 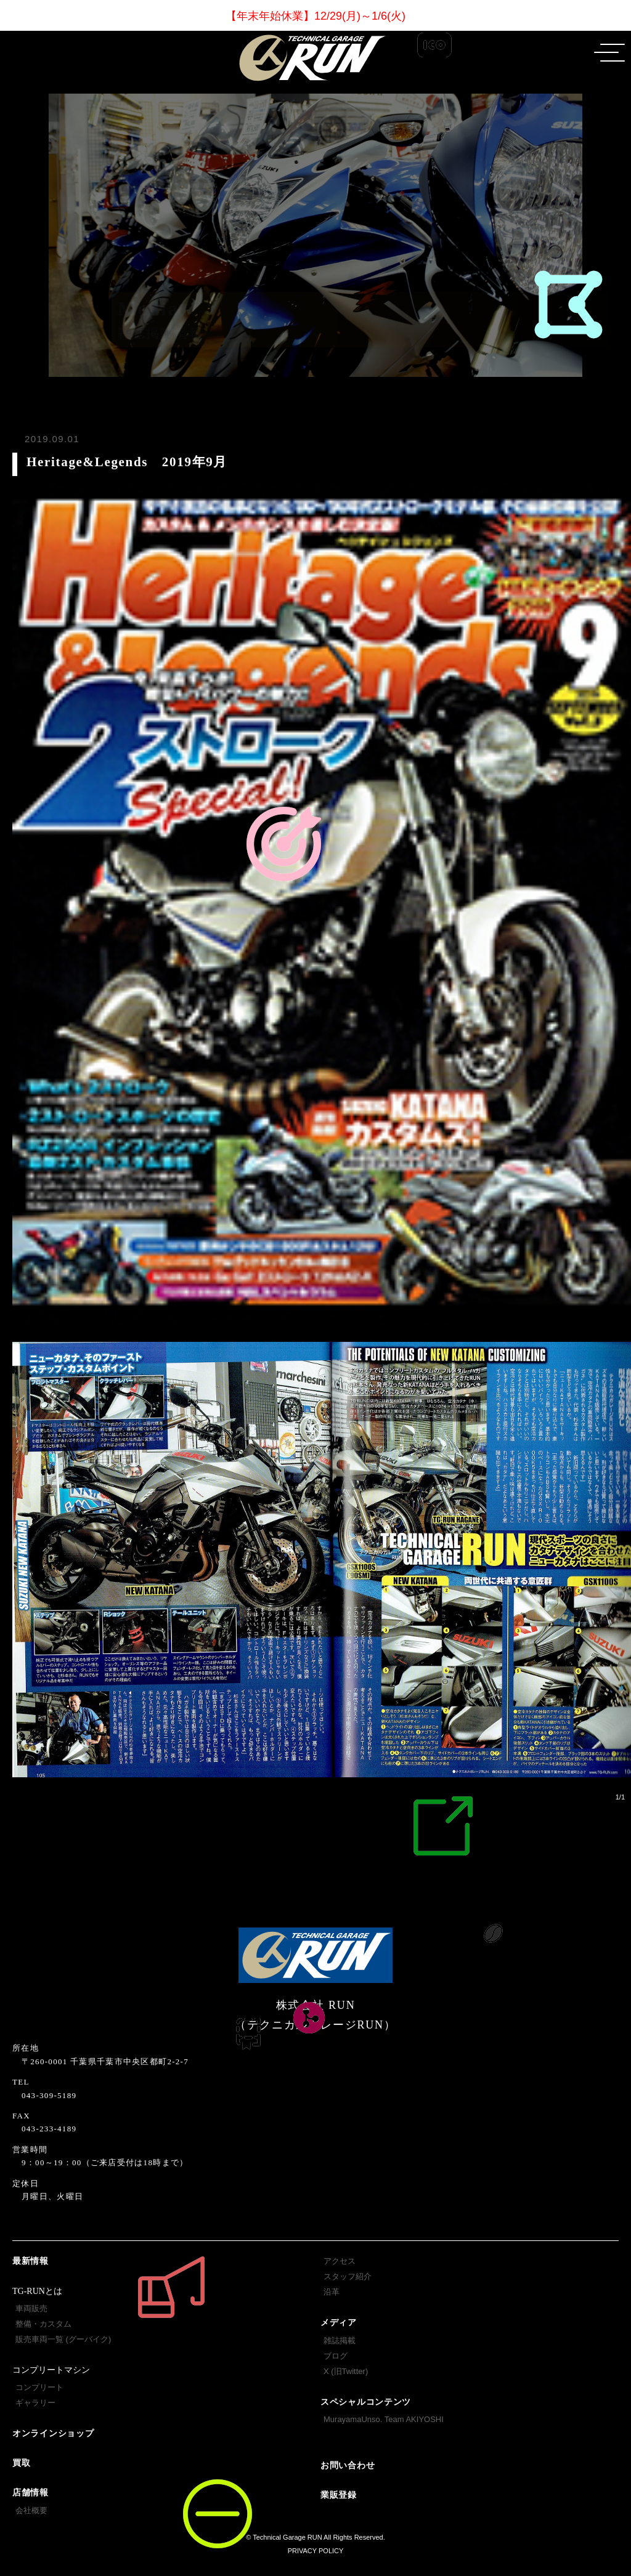 What do you see at coordinates (434, 45) in the screenshot?
I see `website favicon or browser tab icon` at bounding box center [434, 45].